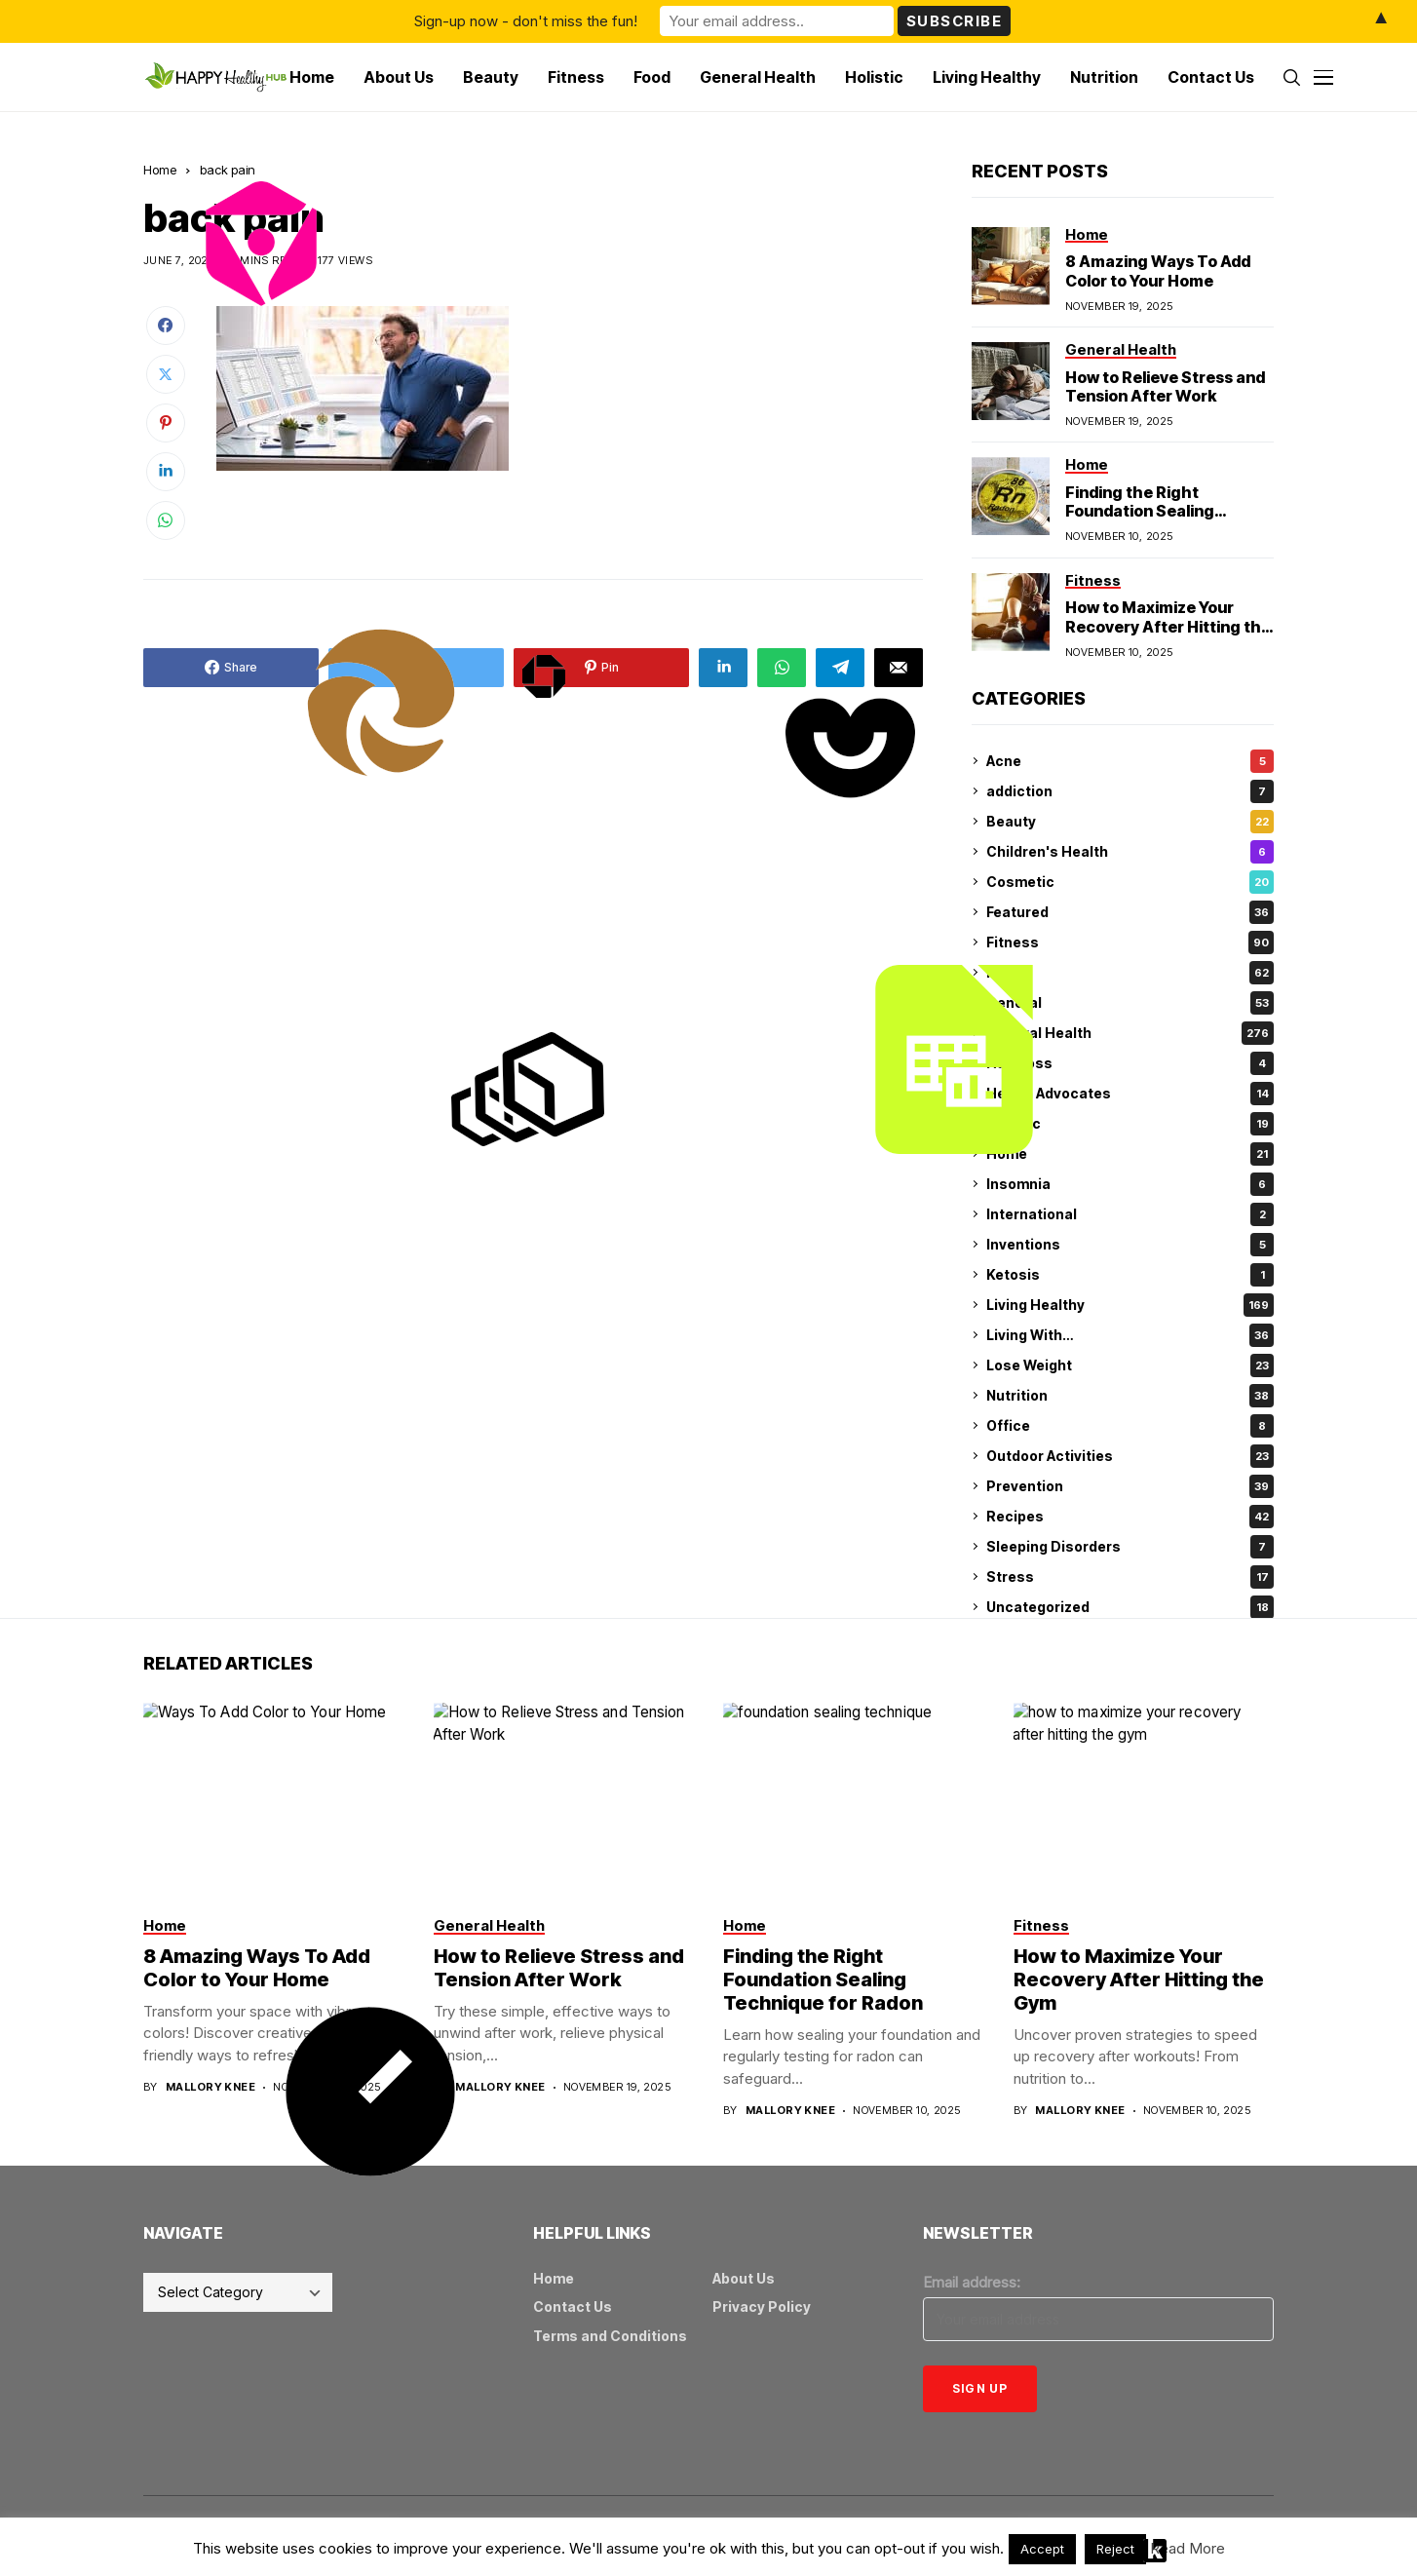 This screenshot has height=2576, width=1417. What do you see at coordinates (544, 676) in the screenshot?
I see `open the Chase banking app` at bounding box center [544, 676].